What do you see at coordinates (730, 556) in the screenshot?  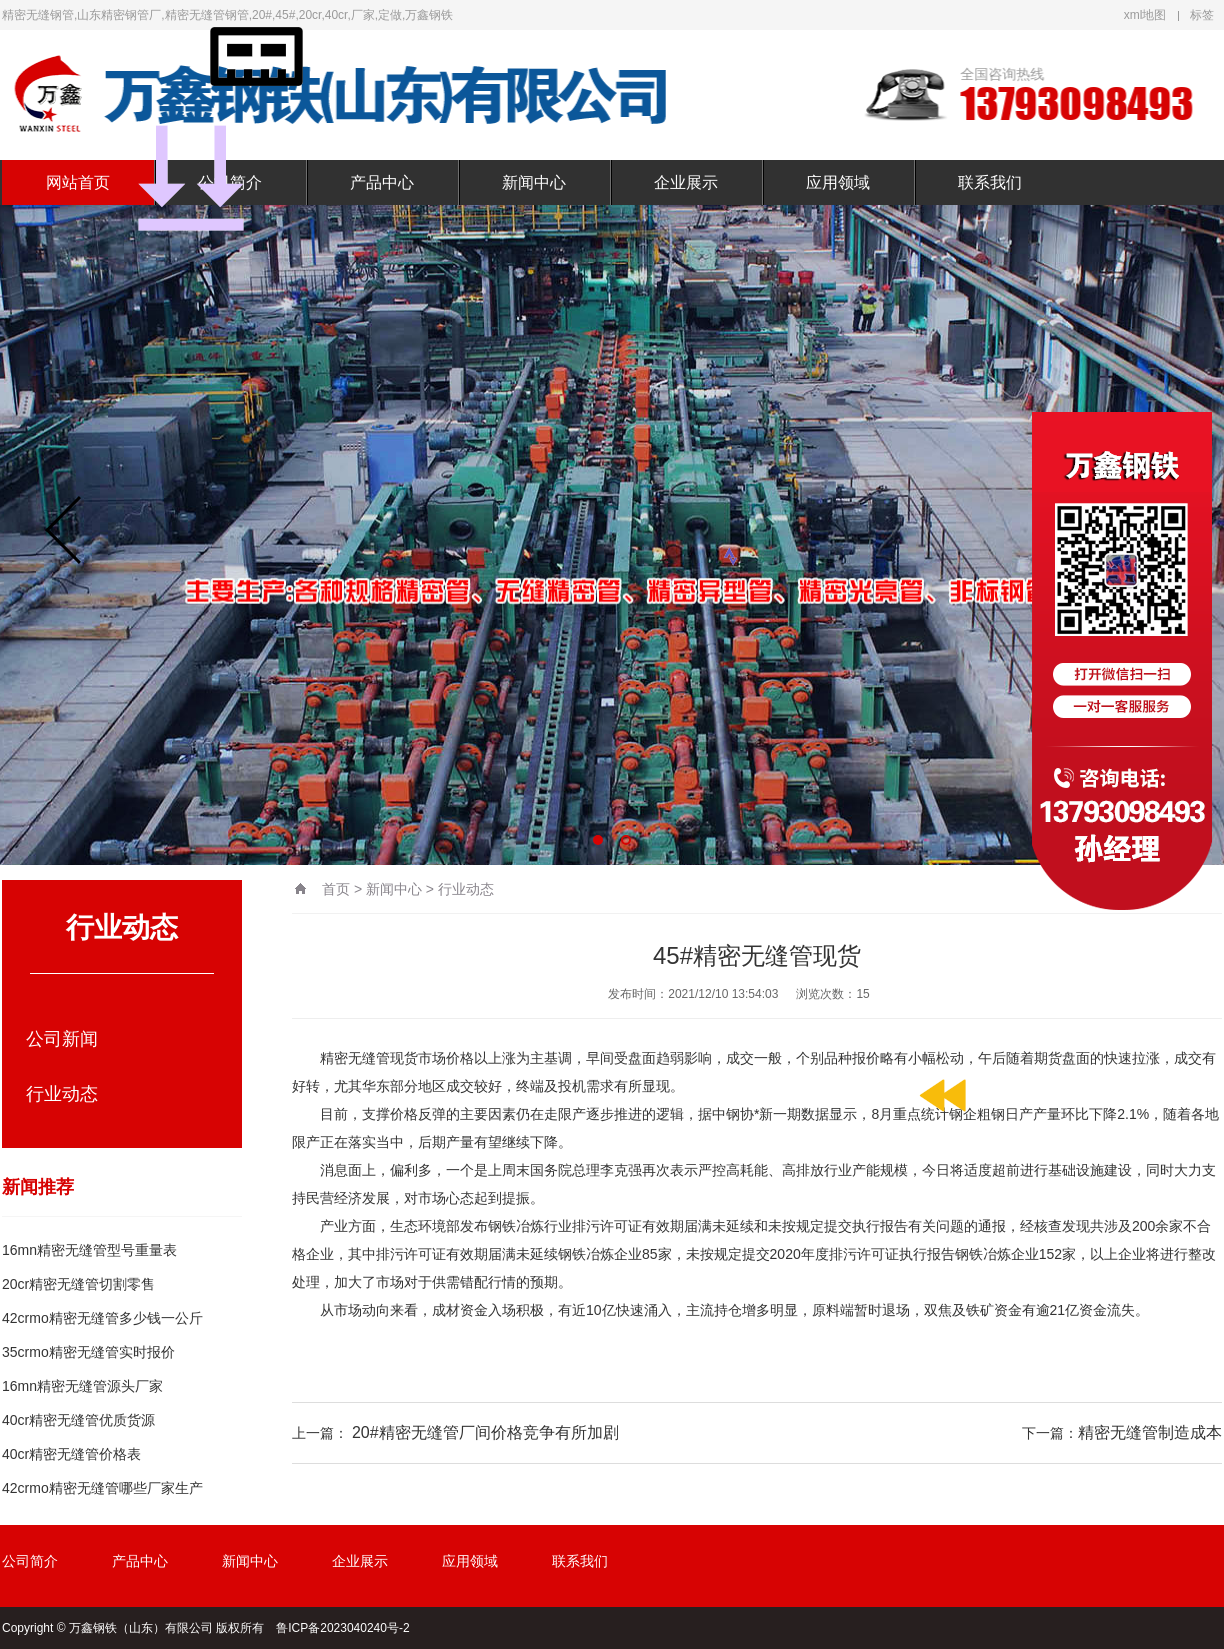 I see `open the Strava app` at bounding box center [730, 556].